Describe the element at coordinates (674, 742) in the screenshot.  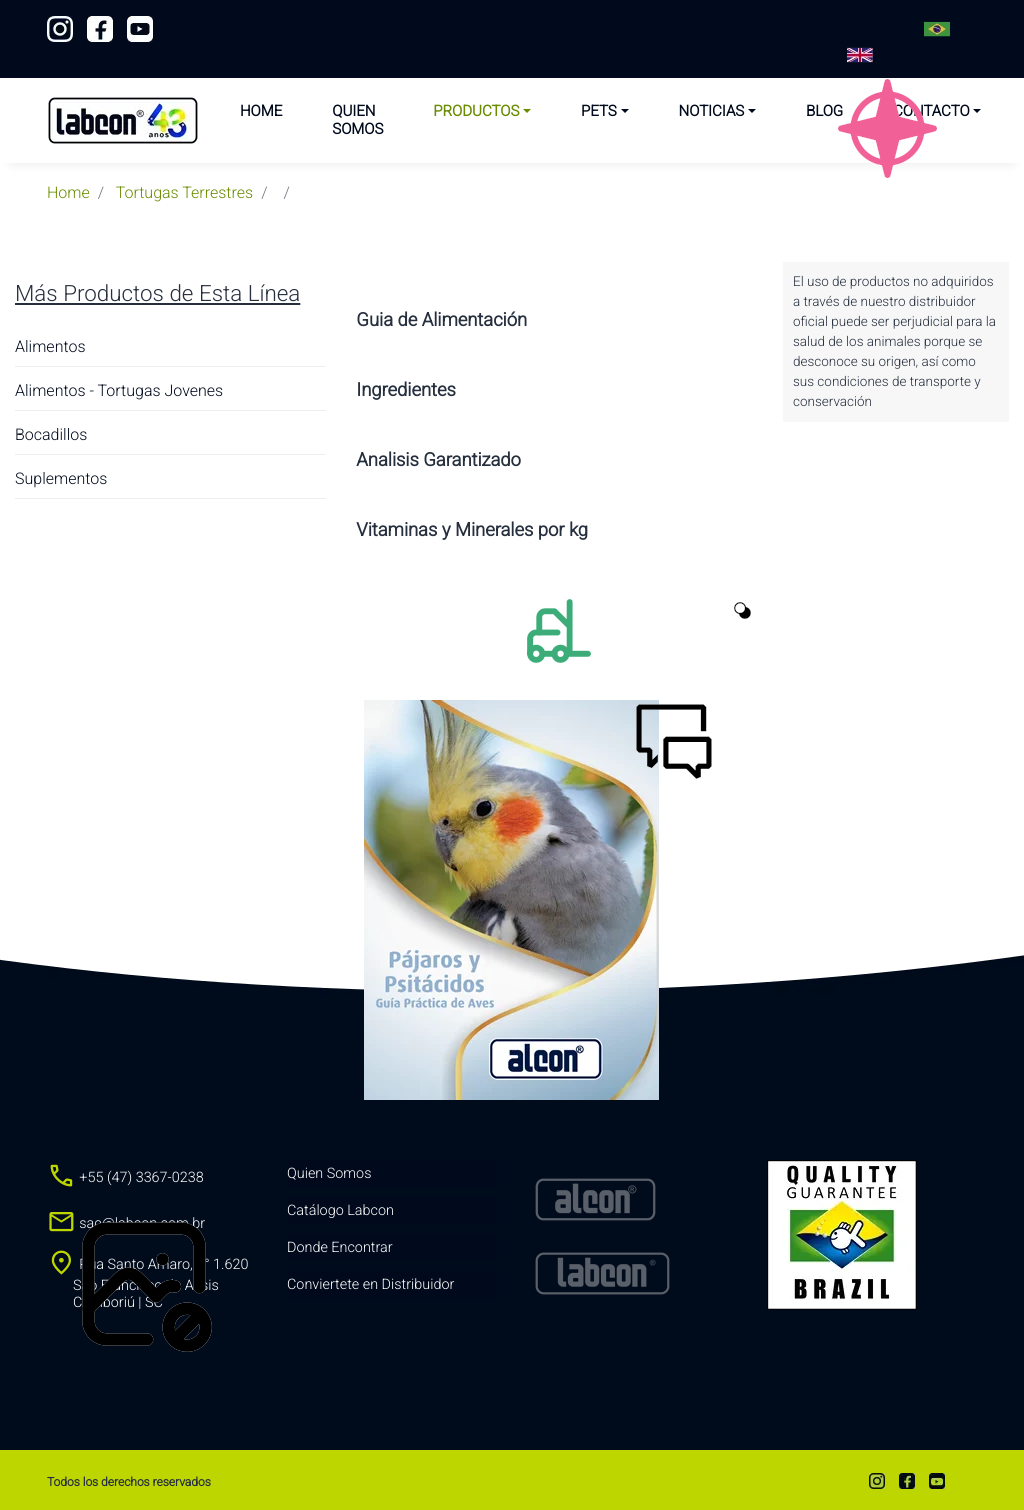
I see `open discussion thread or comments` at that location.